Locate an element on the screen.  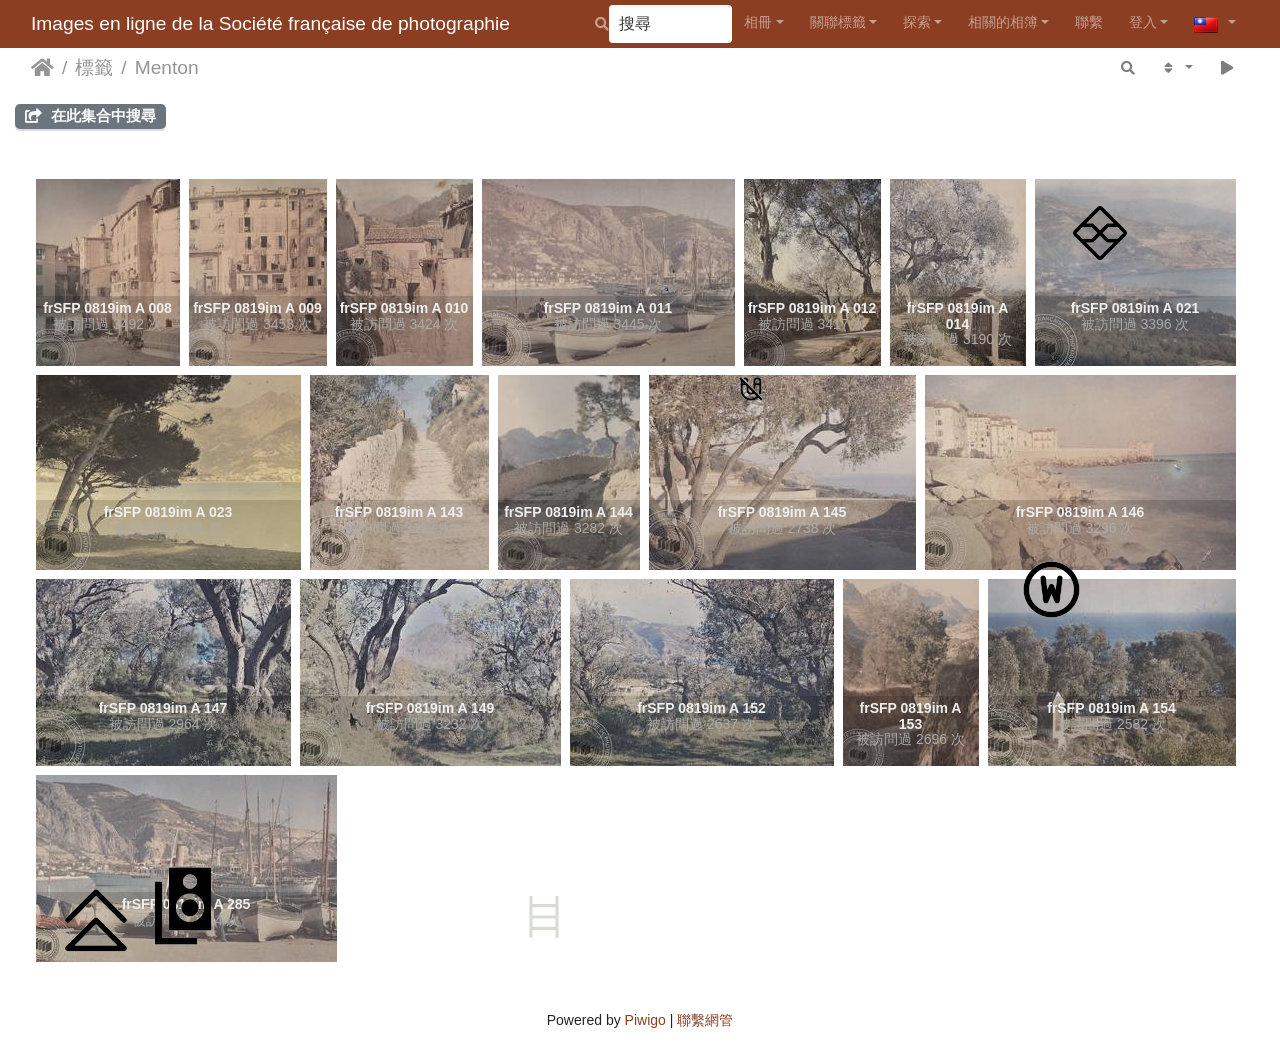
access step-by-step instructions or tutorials is located at coordinates (544, 917).